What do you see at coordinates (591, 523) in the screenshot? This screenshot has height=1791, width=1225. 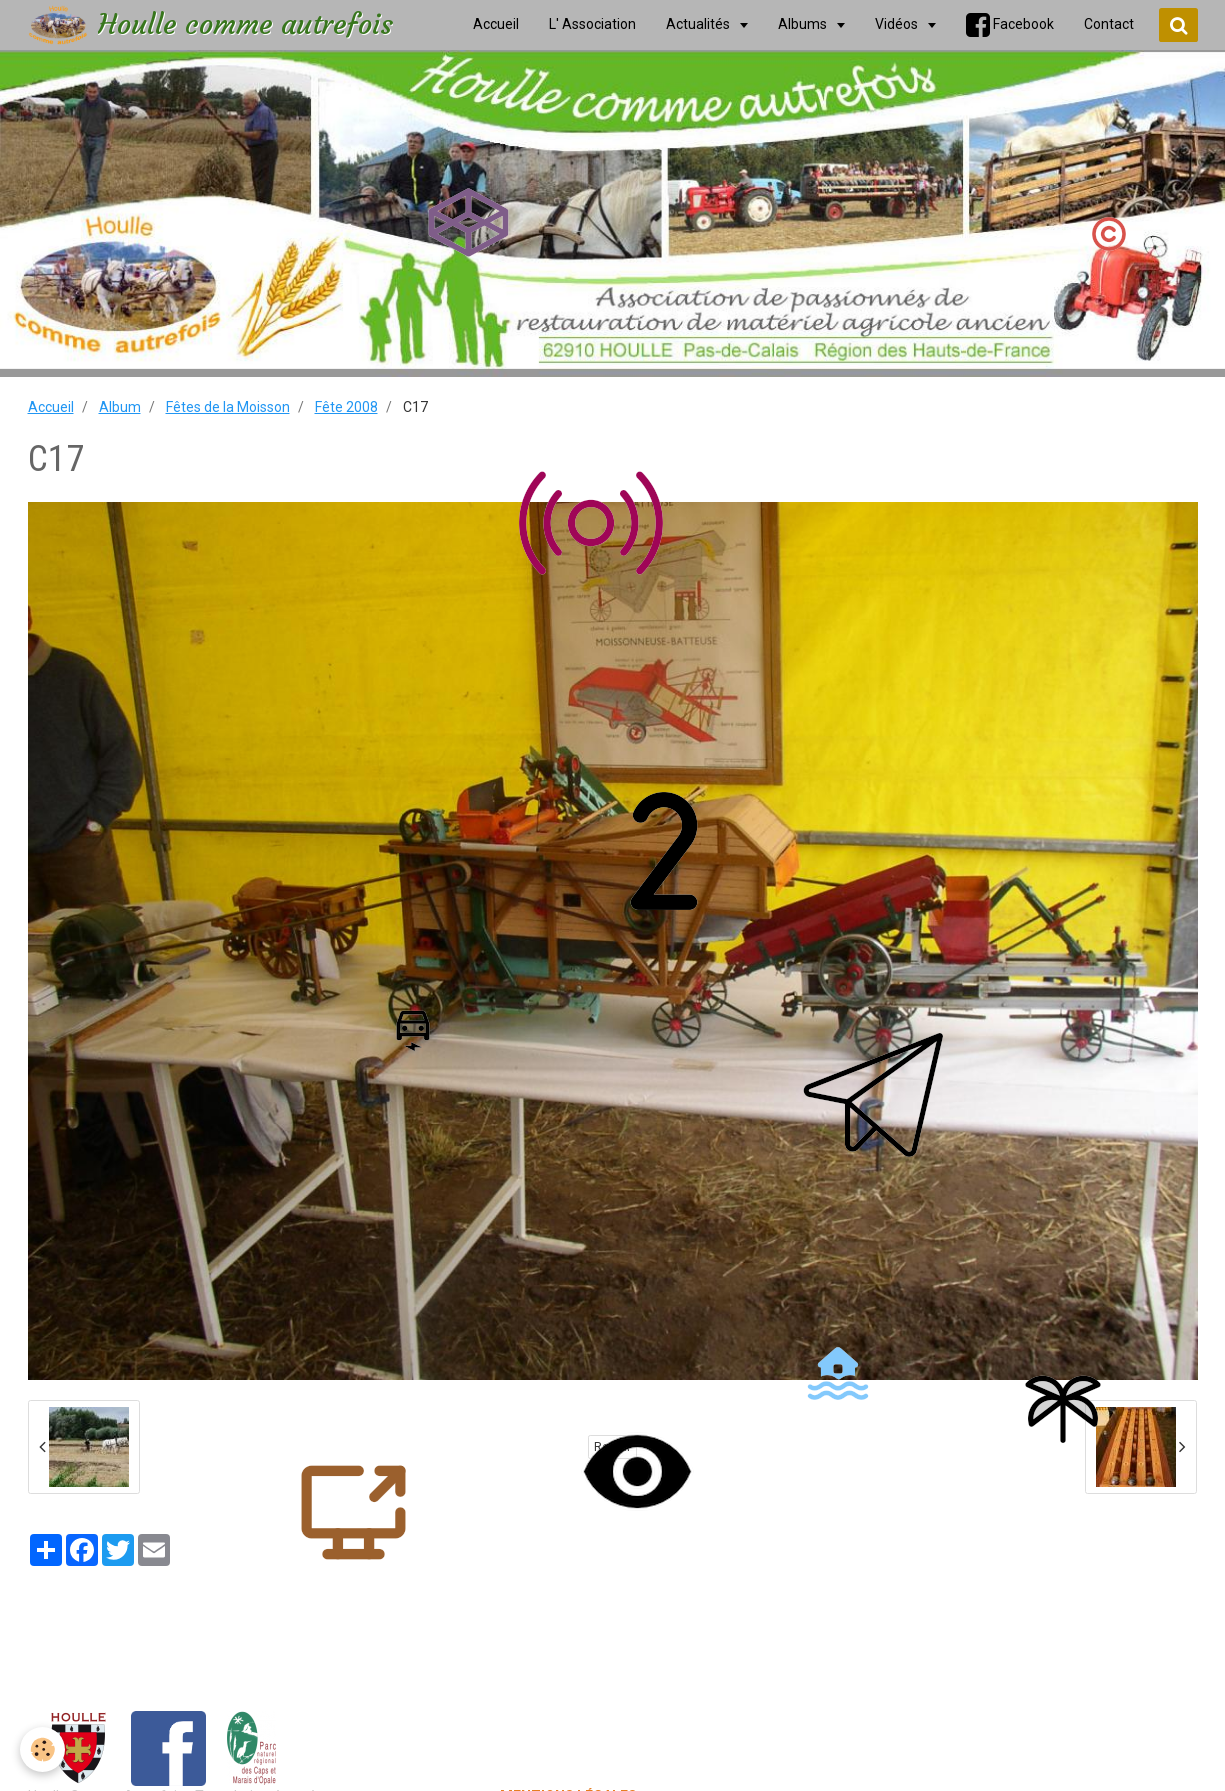 I see `start a live broadcast or stream` at bounding box center [591, 523].